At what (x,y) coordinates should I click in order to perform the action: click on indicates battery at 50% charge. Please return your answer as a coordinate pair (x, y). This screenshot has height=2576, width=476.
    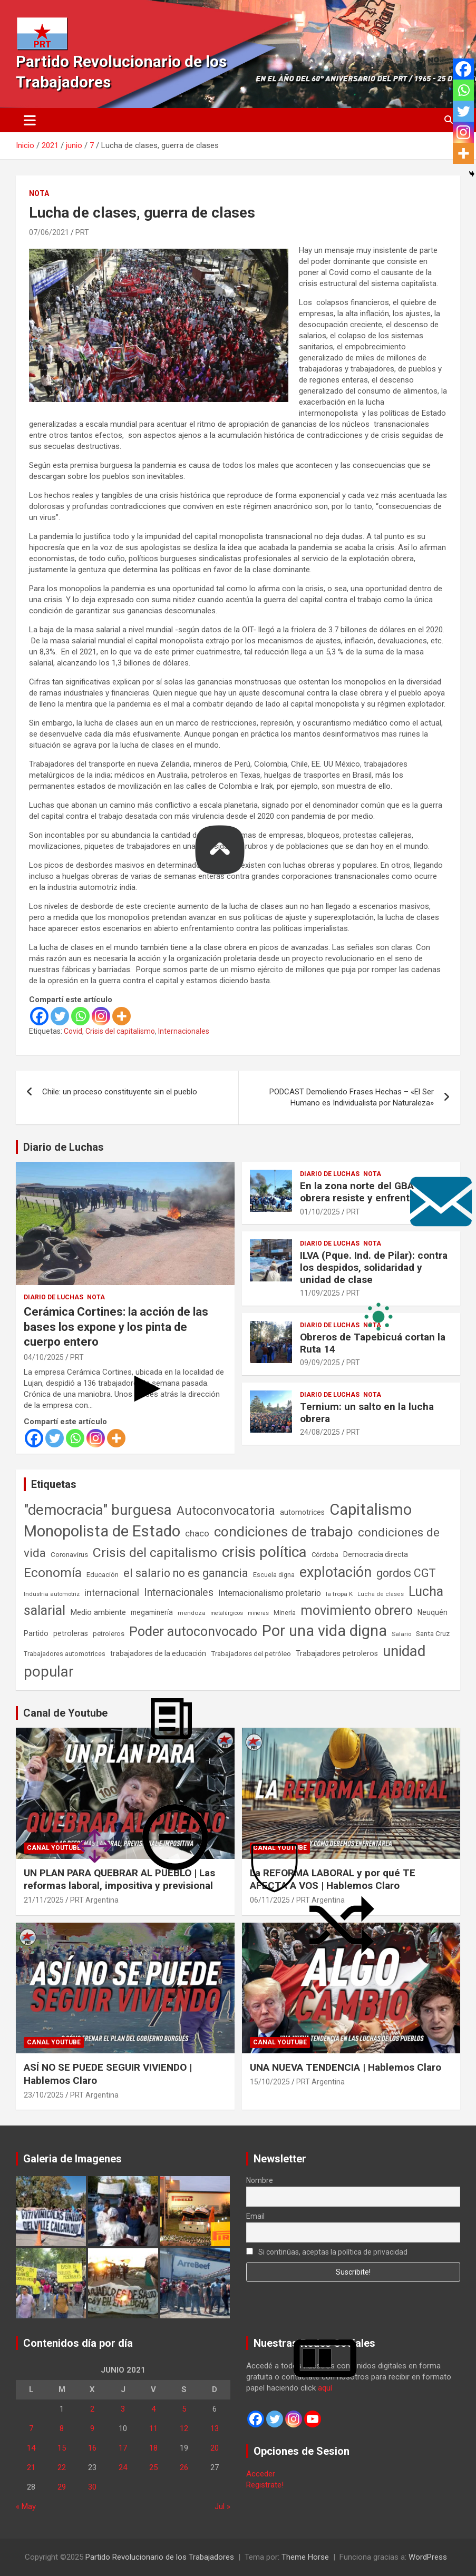
    Looking at the image, I should click on (325, 2358).